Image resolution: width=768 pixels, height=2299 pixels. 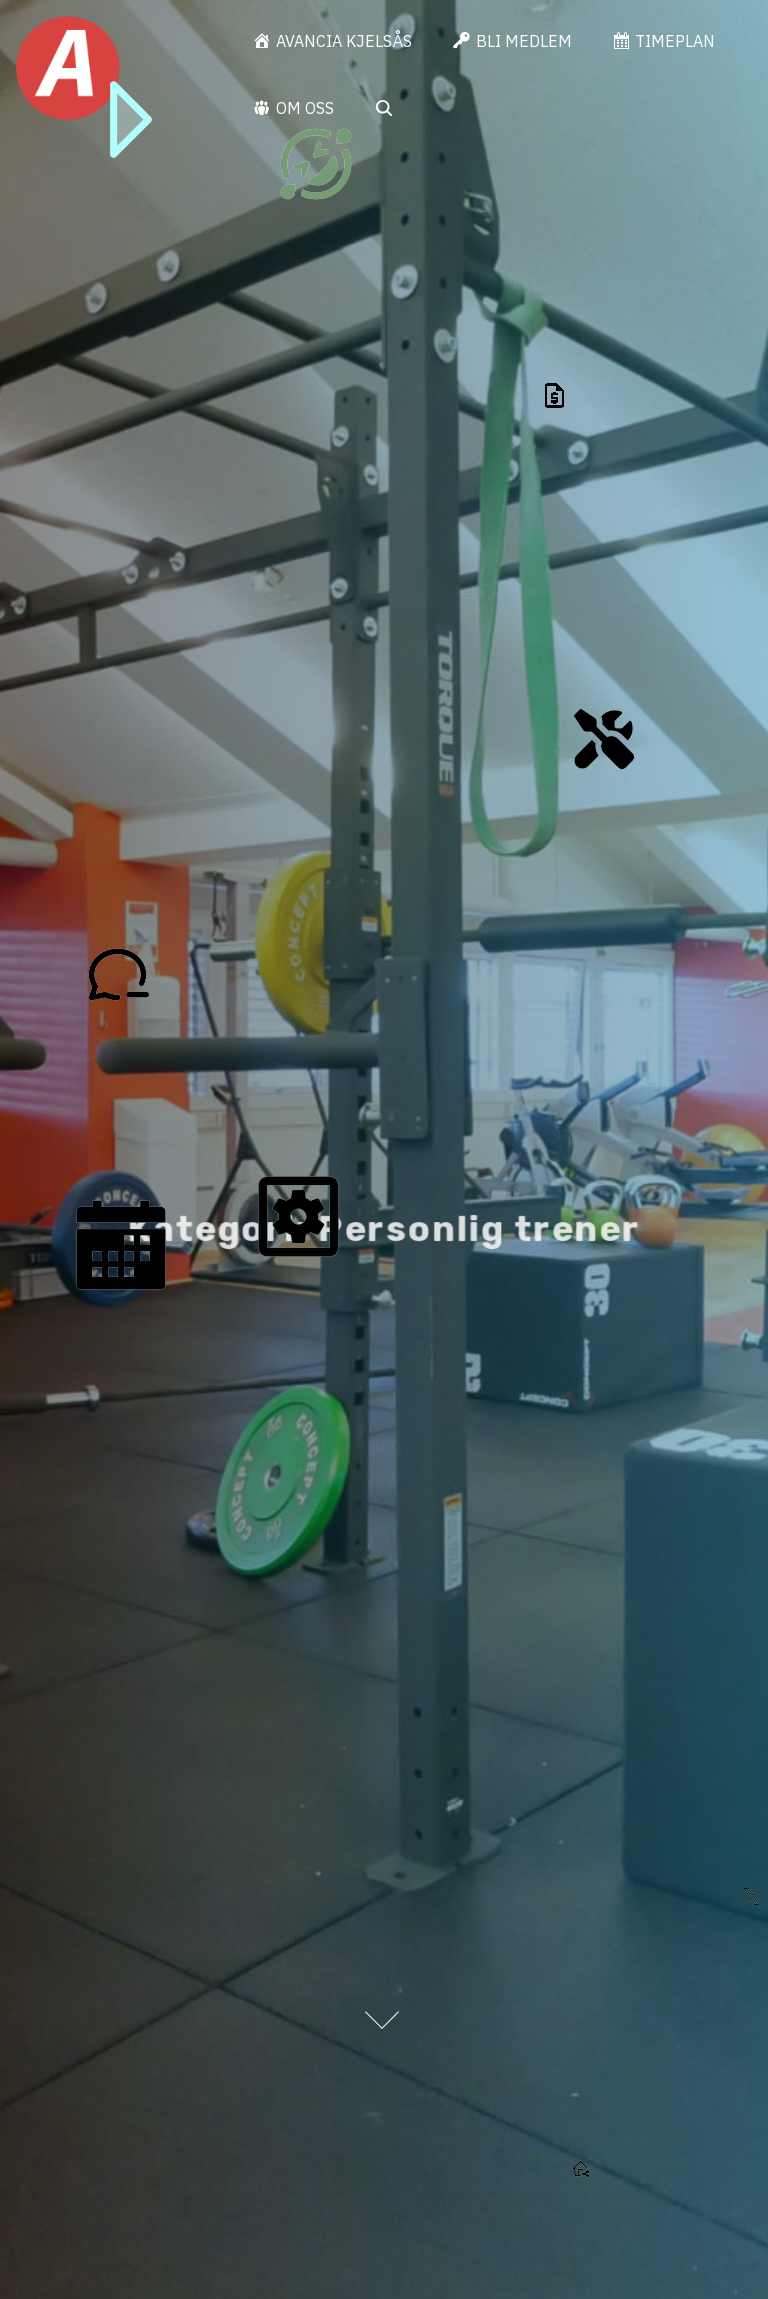 What do you see at coordinates (604, 739) in the screenshot?
I see `access settings or configuration options` at bounding box center [604, 739].